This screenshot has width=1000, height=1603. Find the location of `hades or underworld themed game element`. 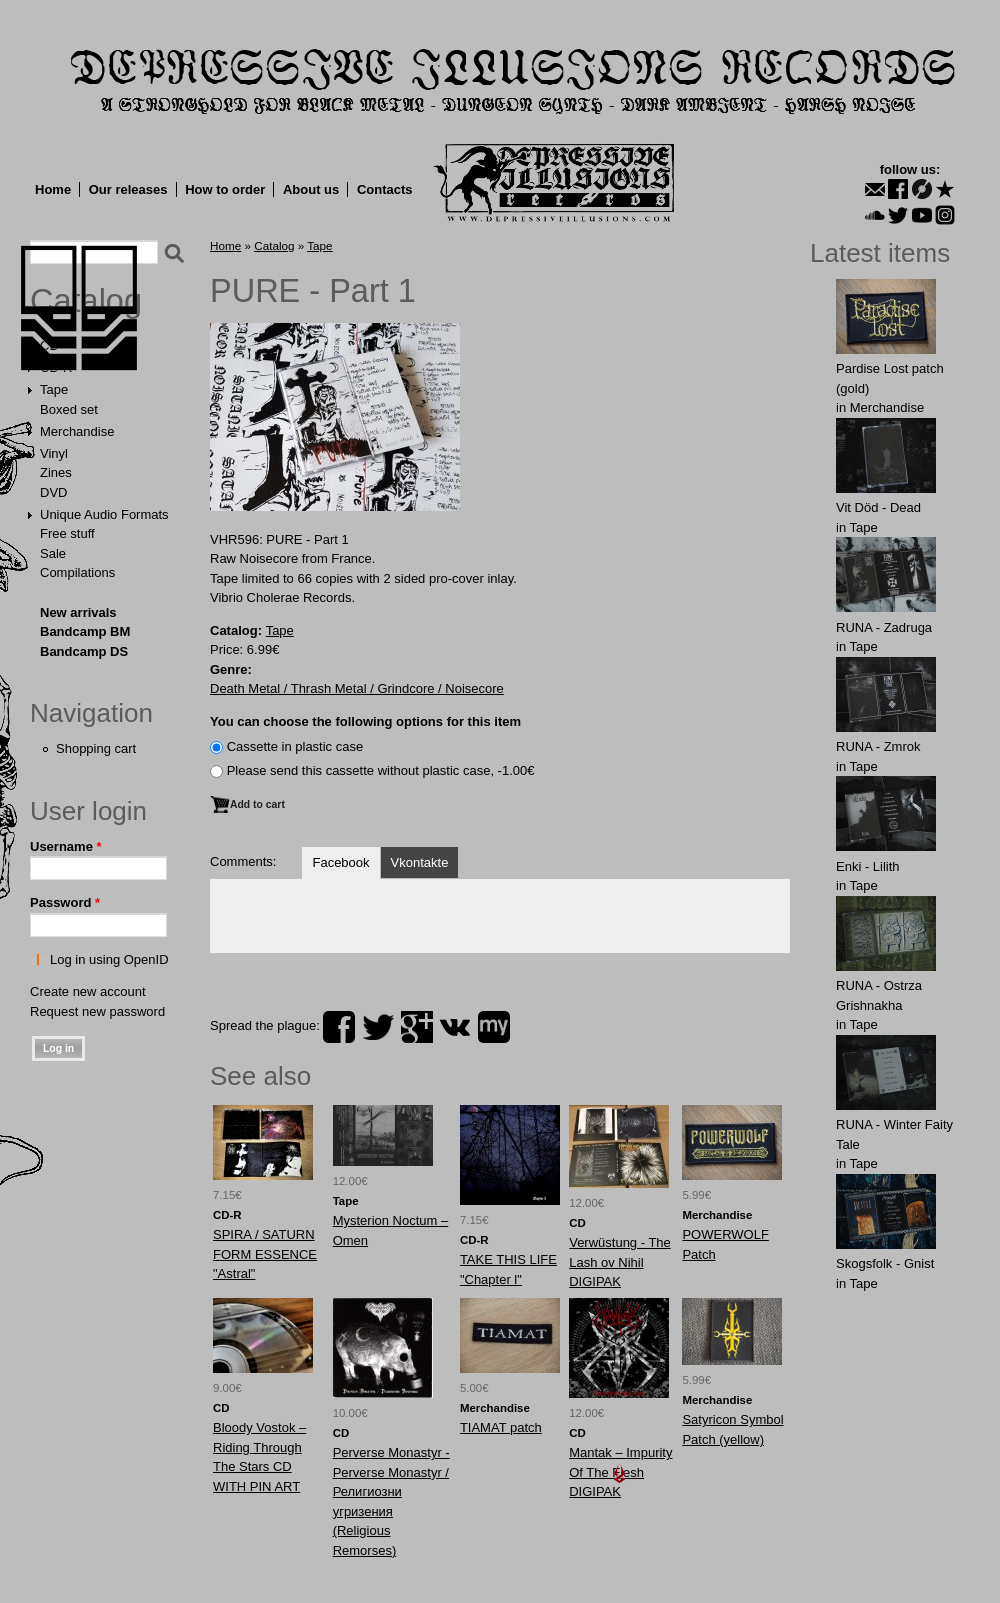

hades or underworld themed game element is located at coordinates (619, 1473).